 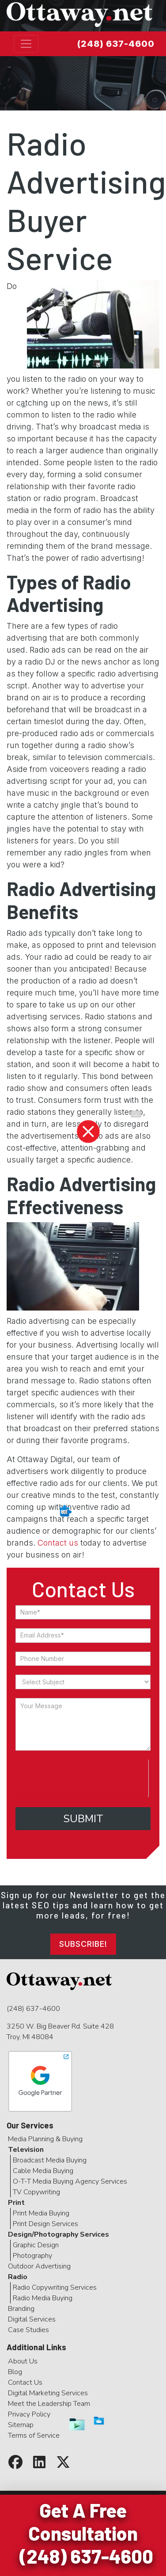 What do you see at coordinates (23, 407) in the screenshot?
I see `pin an item to keep it visible` at bounding box center [23, 407].